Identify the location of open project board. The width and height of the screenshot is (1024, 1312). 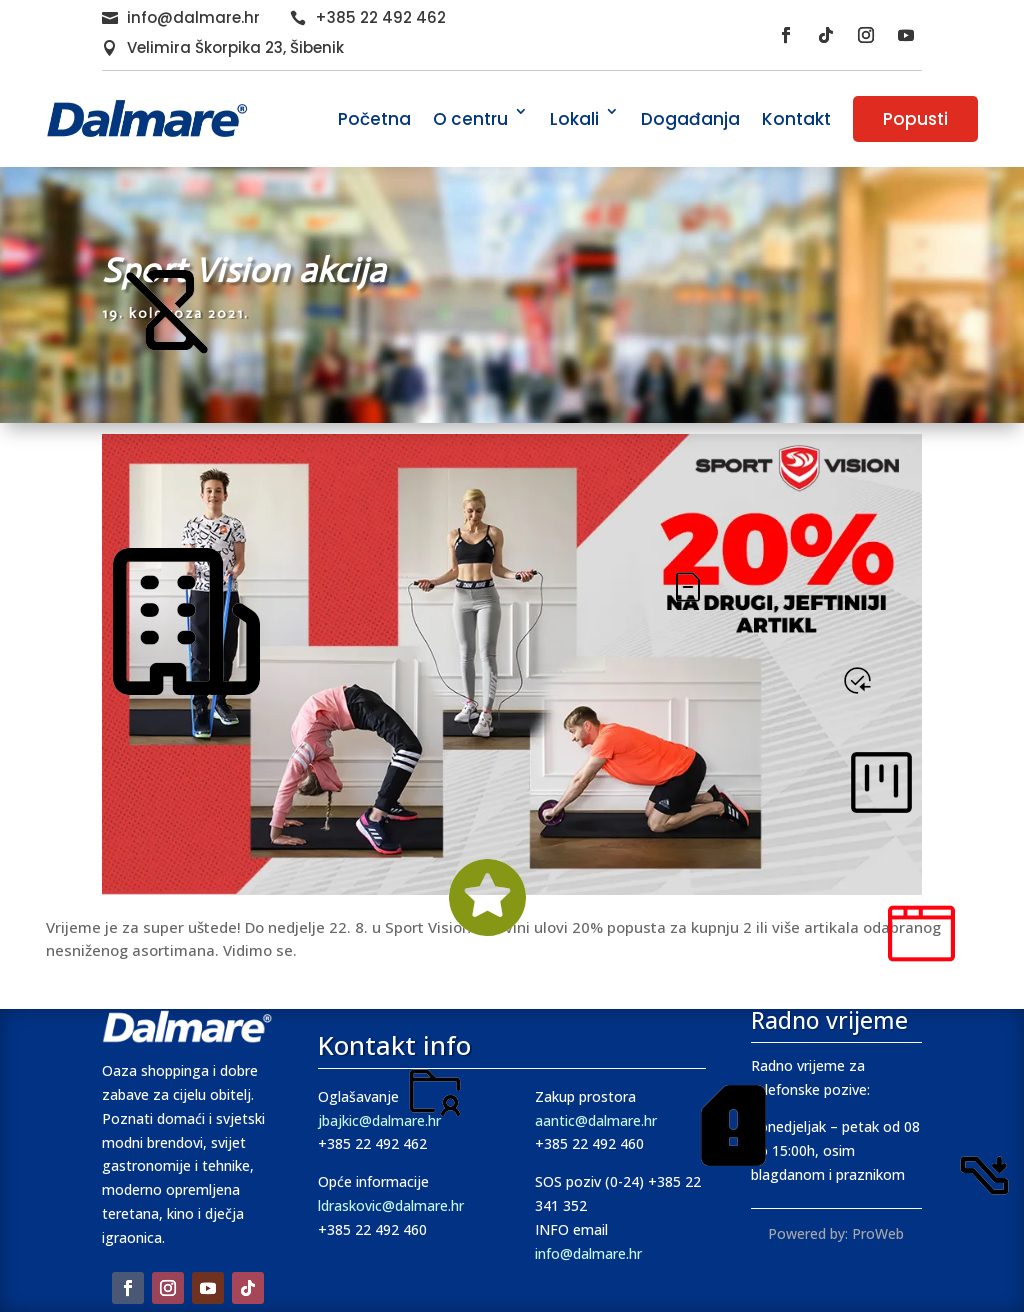
(881, 782).